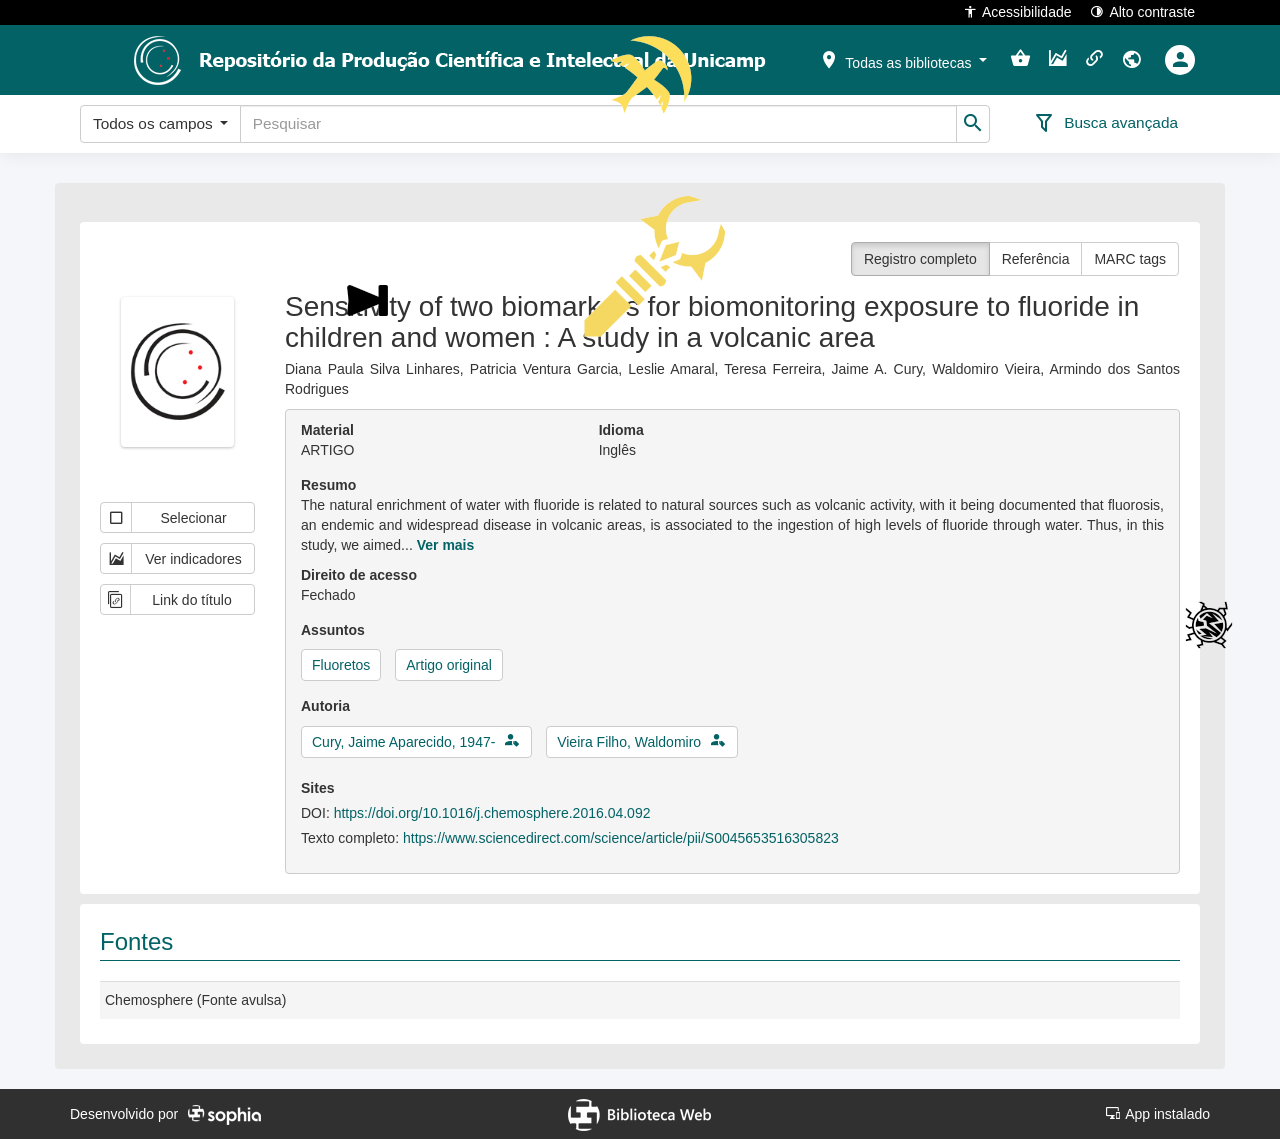 Image resolution: width=1280 pixels, height=1139 pixels. I want to click on falcon moon game icon or badge, so click(651, 75).